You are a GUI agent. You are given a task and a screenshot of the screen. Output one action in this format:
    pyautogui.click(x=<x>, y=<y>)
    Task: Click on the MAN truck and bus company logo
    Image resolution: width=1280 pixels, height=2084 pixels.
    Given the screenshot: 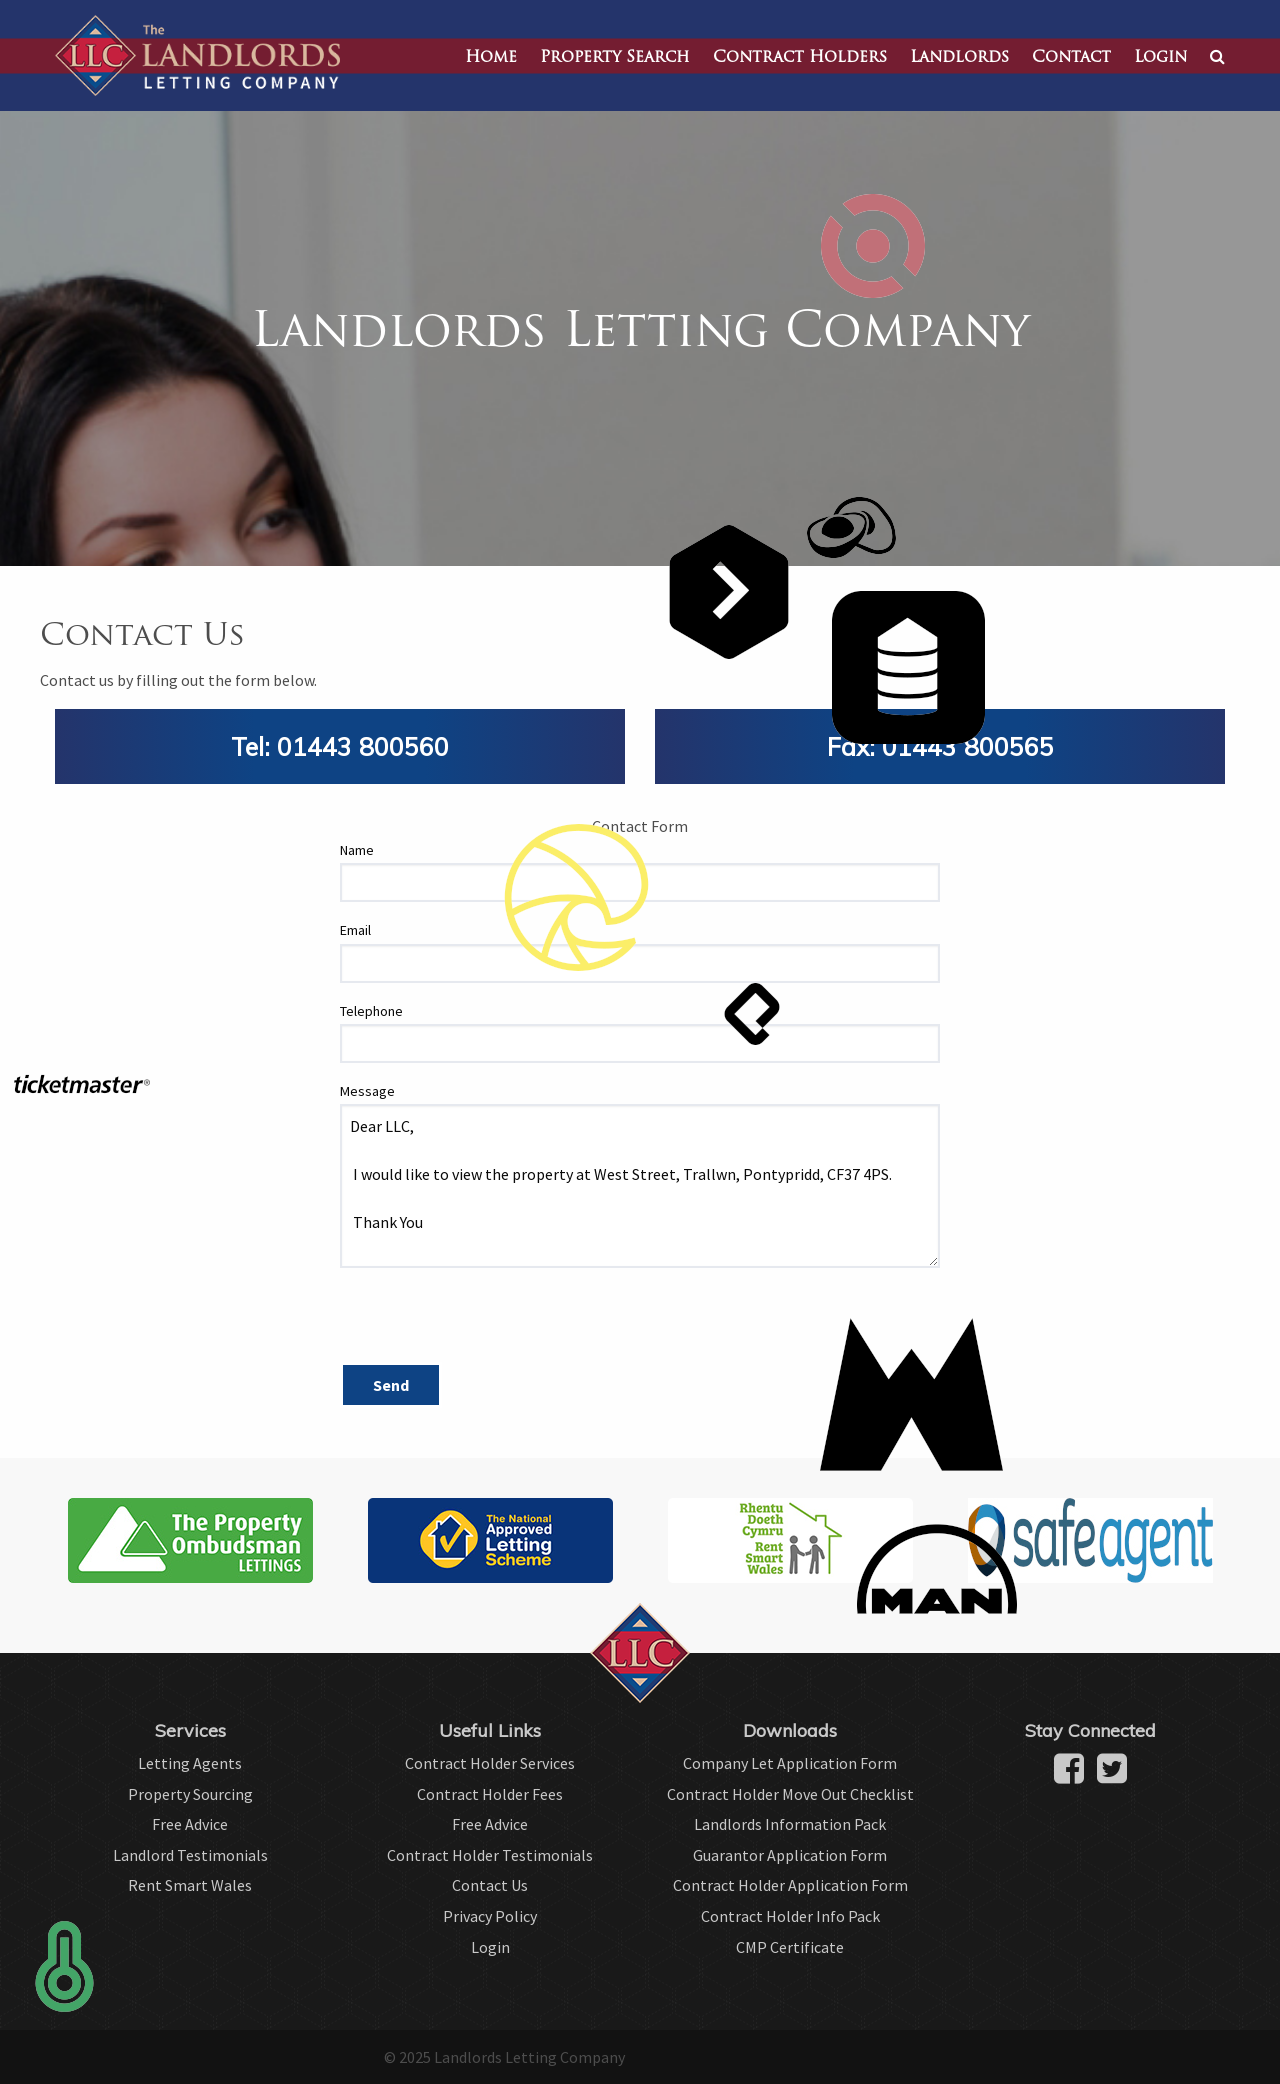 What is the action you would take?
    pyautogui.click(x=937, y=1569)
    